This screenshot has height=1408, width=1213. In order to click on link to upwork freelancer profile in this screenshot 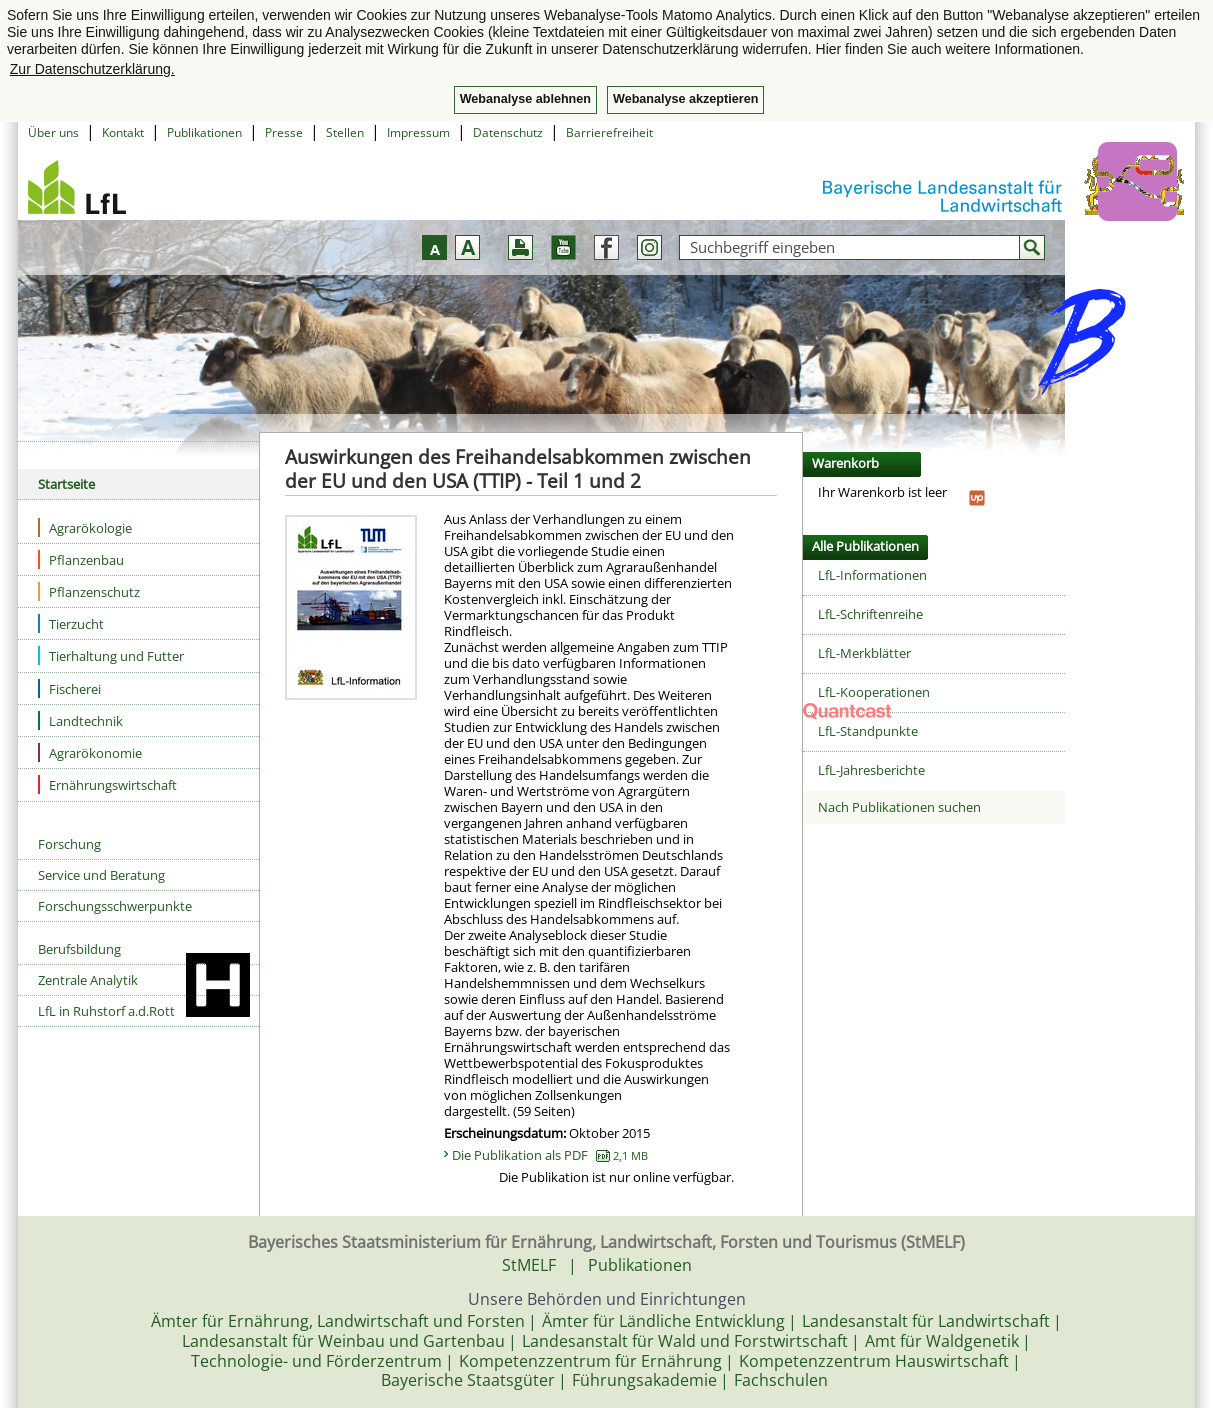, I will do `click(977, 498)`.